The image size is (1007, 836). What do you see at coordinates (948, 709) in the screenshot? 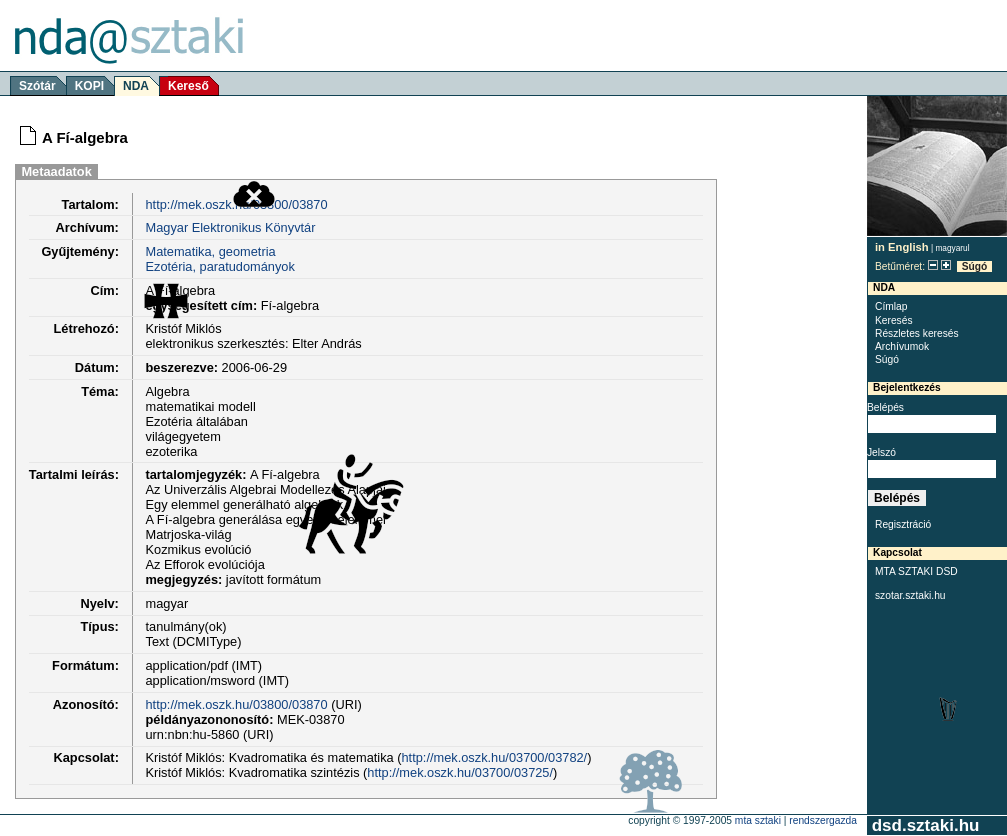
I see `access music or audio settings` at bounding box center [948, 709].